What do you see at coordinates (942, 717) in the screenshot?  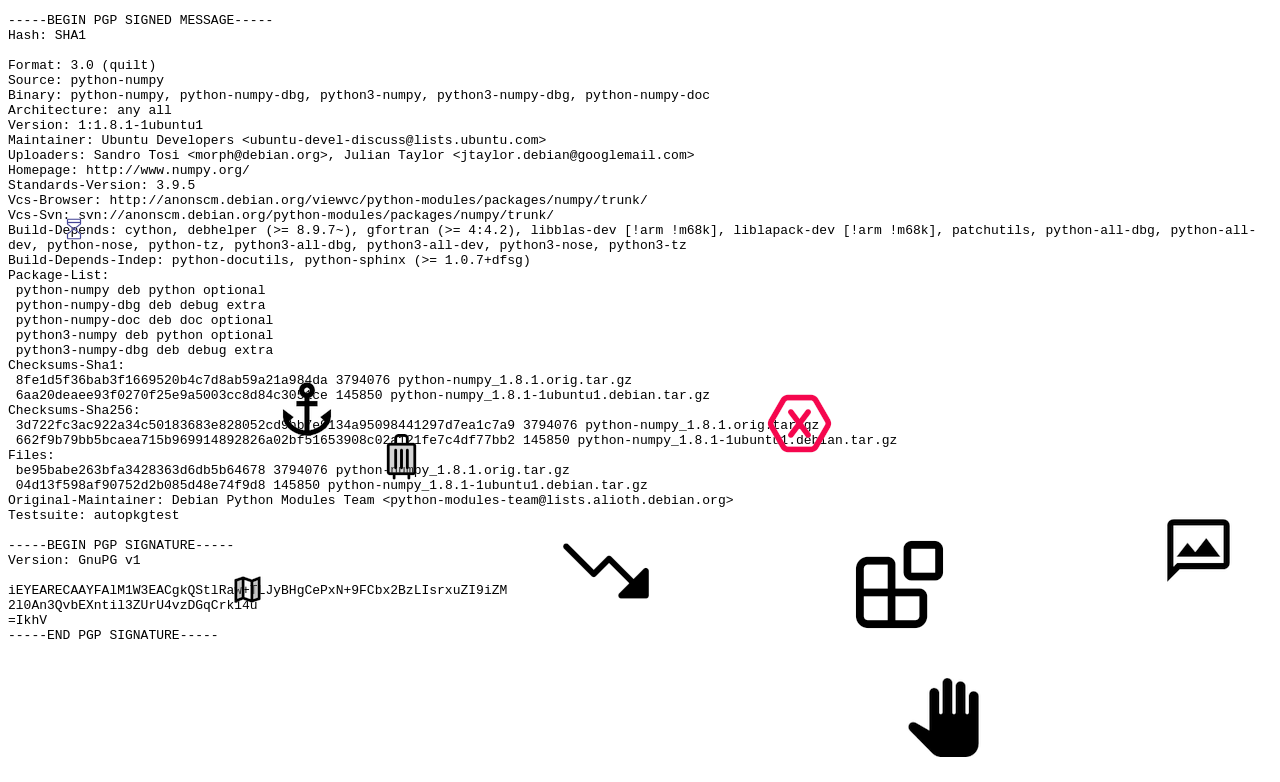 I see `stop or pause an action` at bounding box center [942, 717].